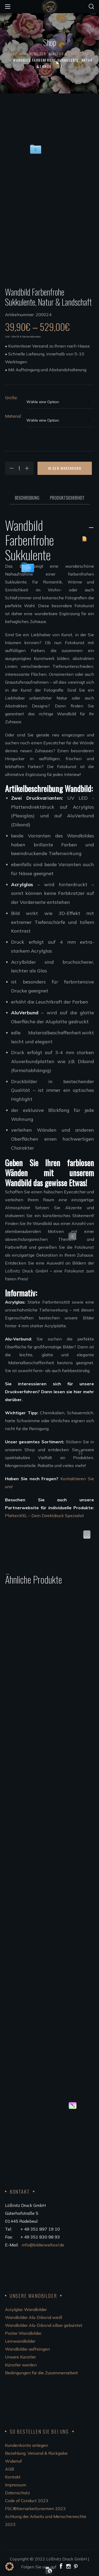  I want to click on folder synced with insync cloud storage, so click(72, 1236).